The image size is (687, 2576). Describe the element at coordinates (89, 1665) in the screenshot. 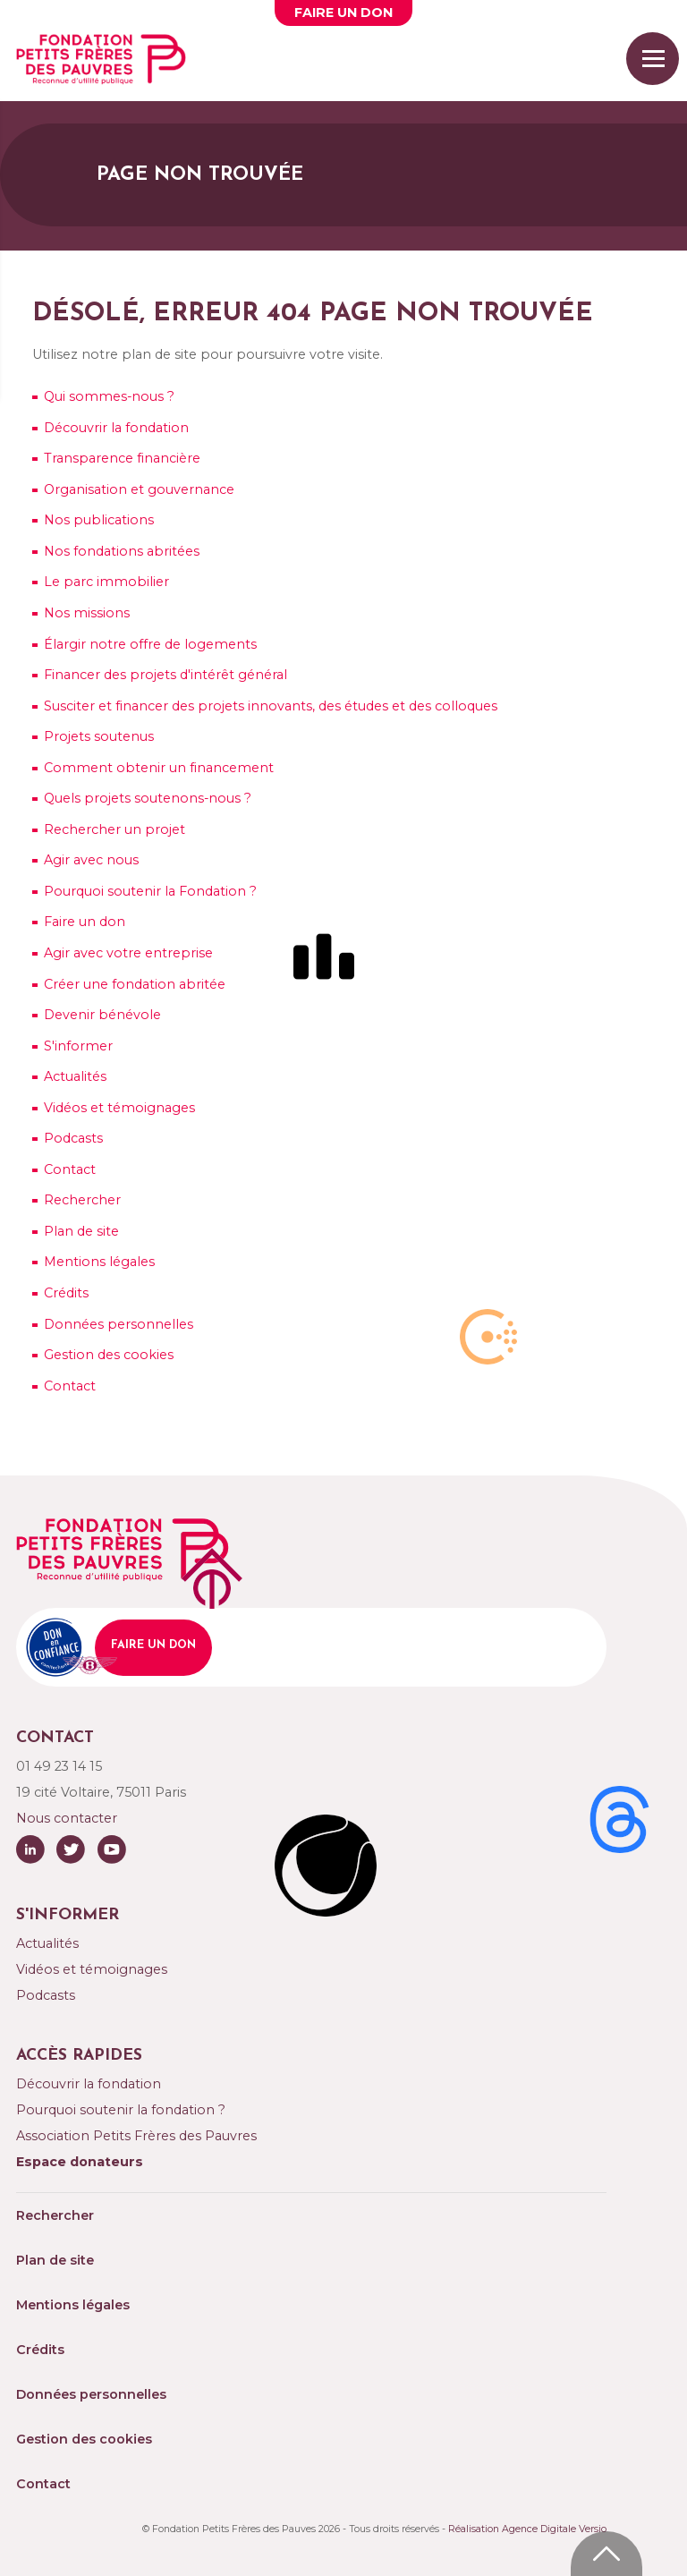

I see `Bentley Motors official brand logo` at that location.